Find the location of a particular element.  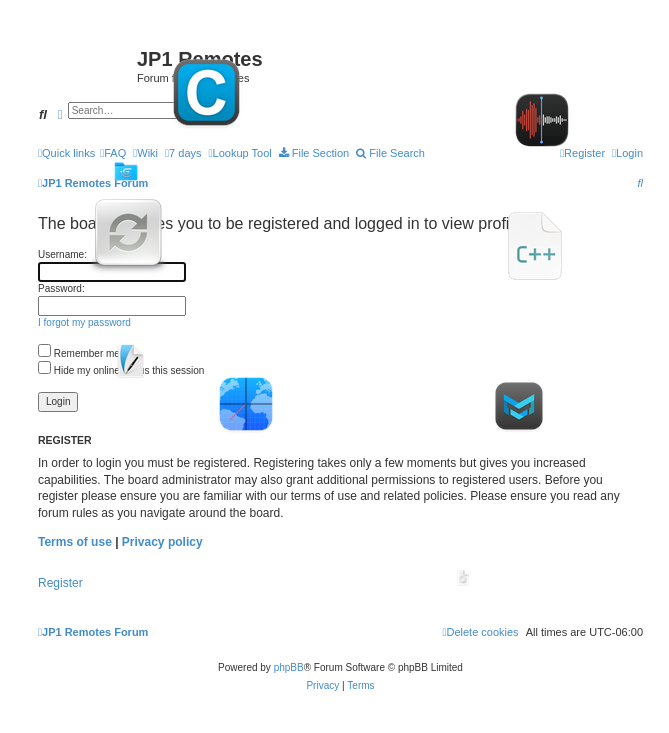

open GDevelop project files folder is located at coordinates (126, 172).